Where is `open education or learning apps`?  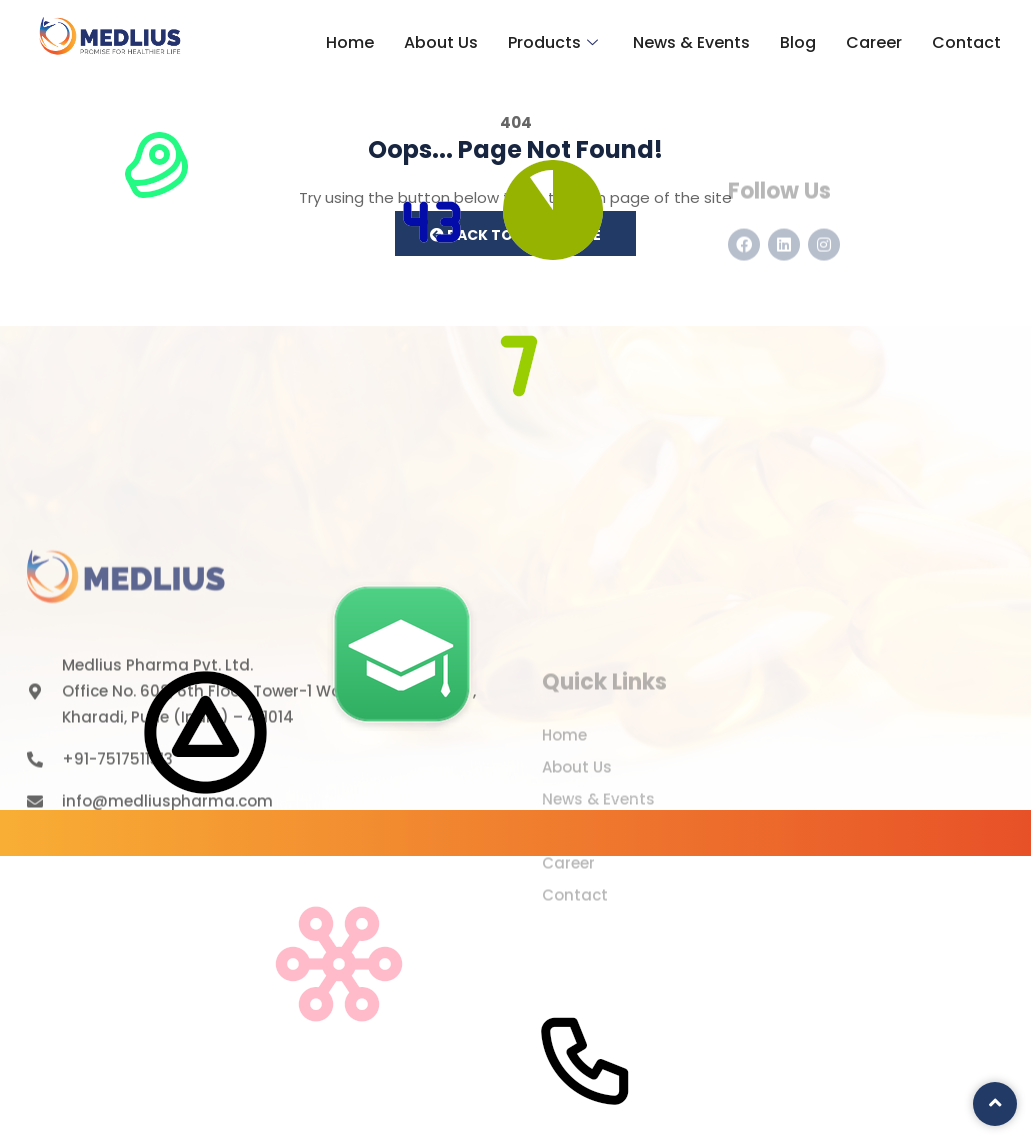
open education or learning apps is located at coordinates (402, 654).